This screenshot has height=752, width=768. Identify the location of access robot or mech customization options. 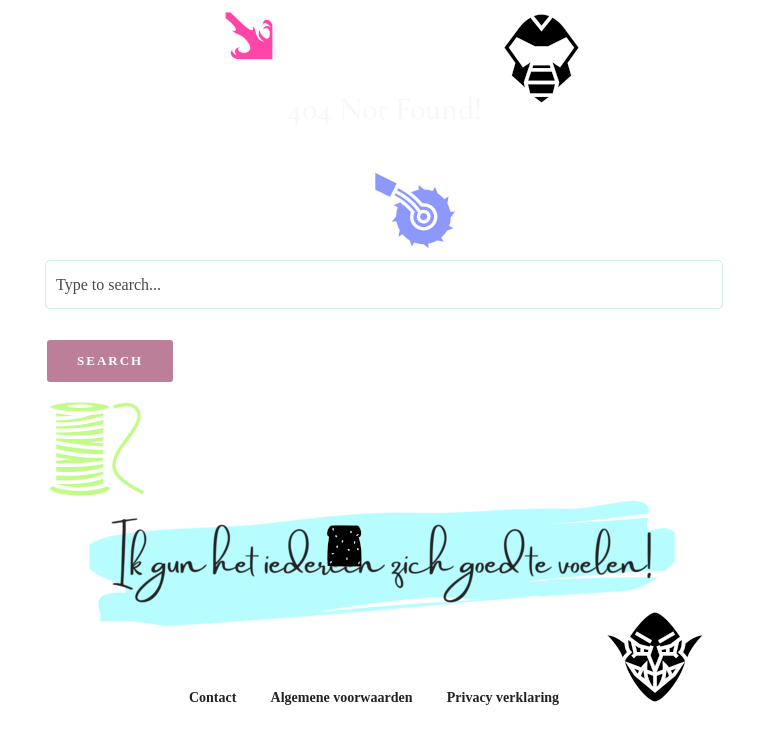
(541, 58).